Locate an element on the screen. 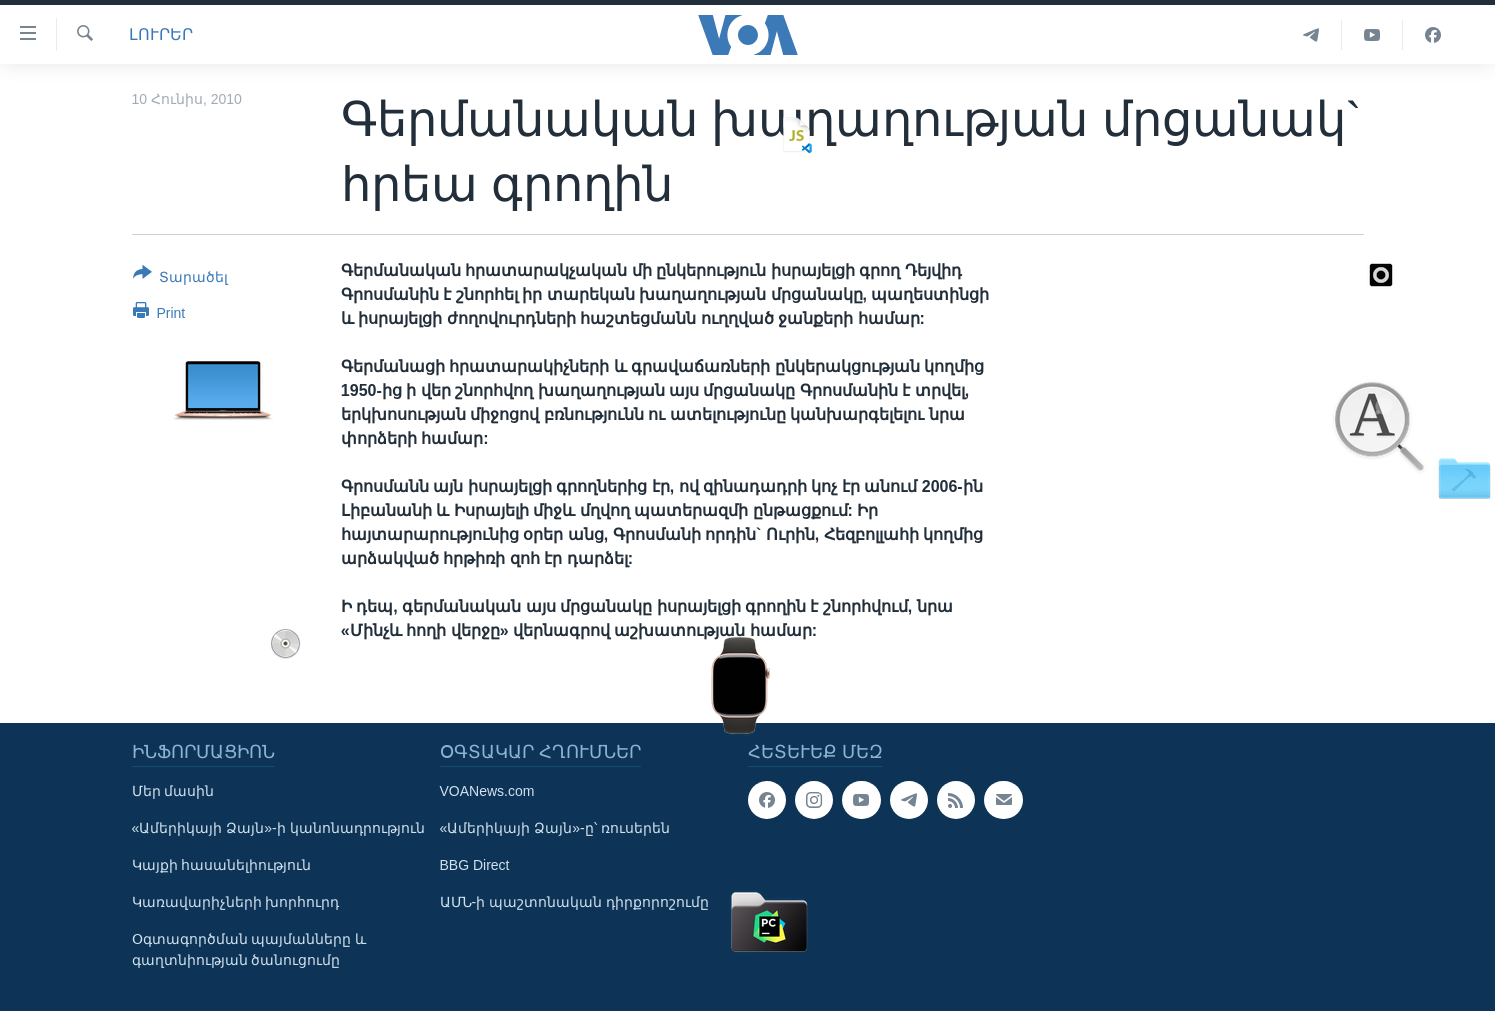  iPod Shuffle device in sidebar is located at coordinates (1381, 275).